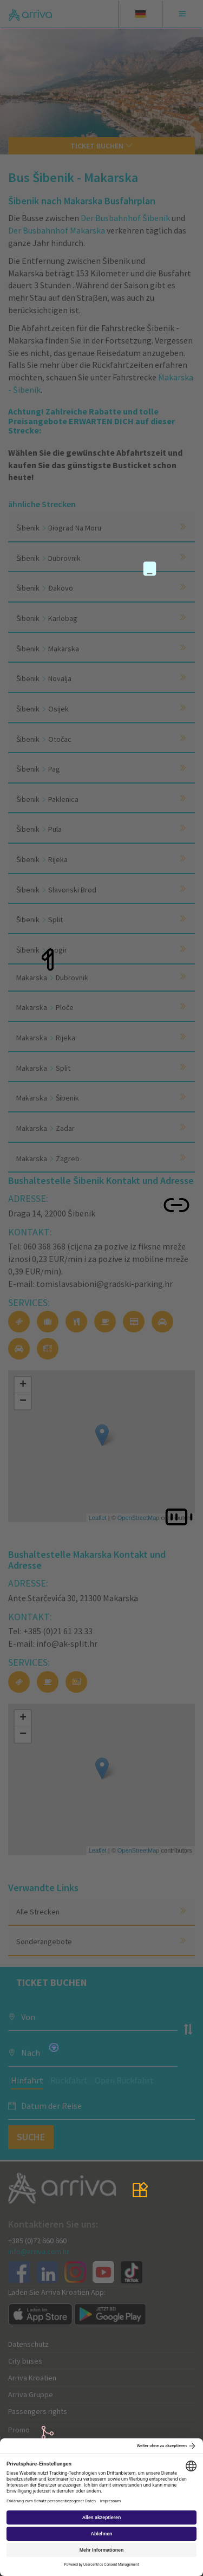 Image resolution: width=203 pixels, height=2576 pixels. Describe the element at coordinates (47, 2432) in the screenshot. I see `merge branches in version control` at that location.